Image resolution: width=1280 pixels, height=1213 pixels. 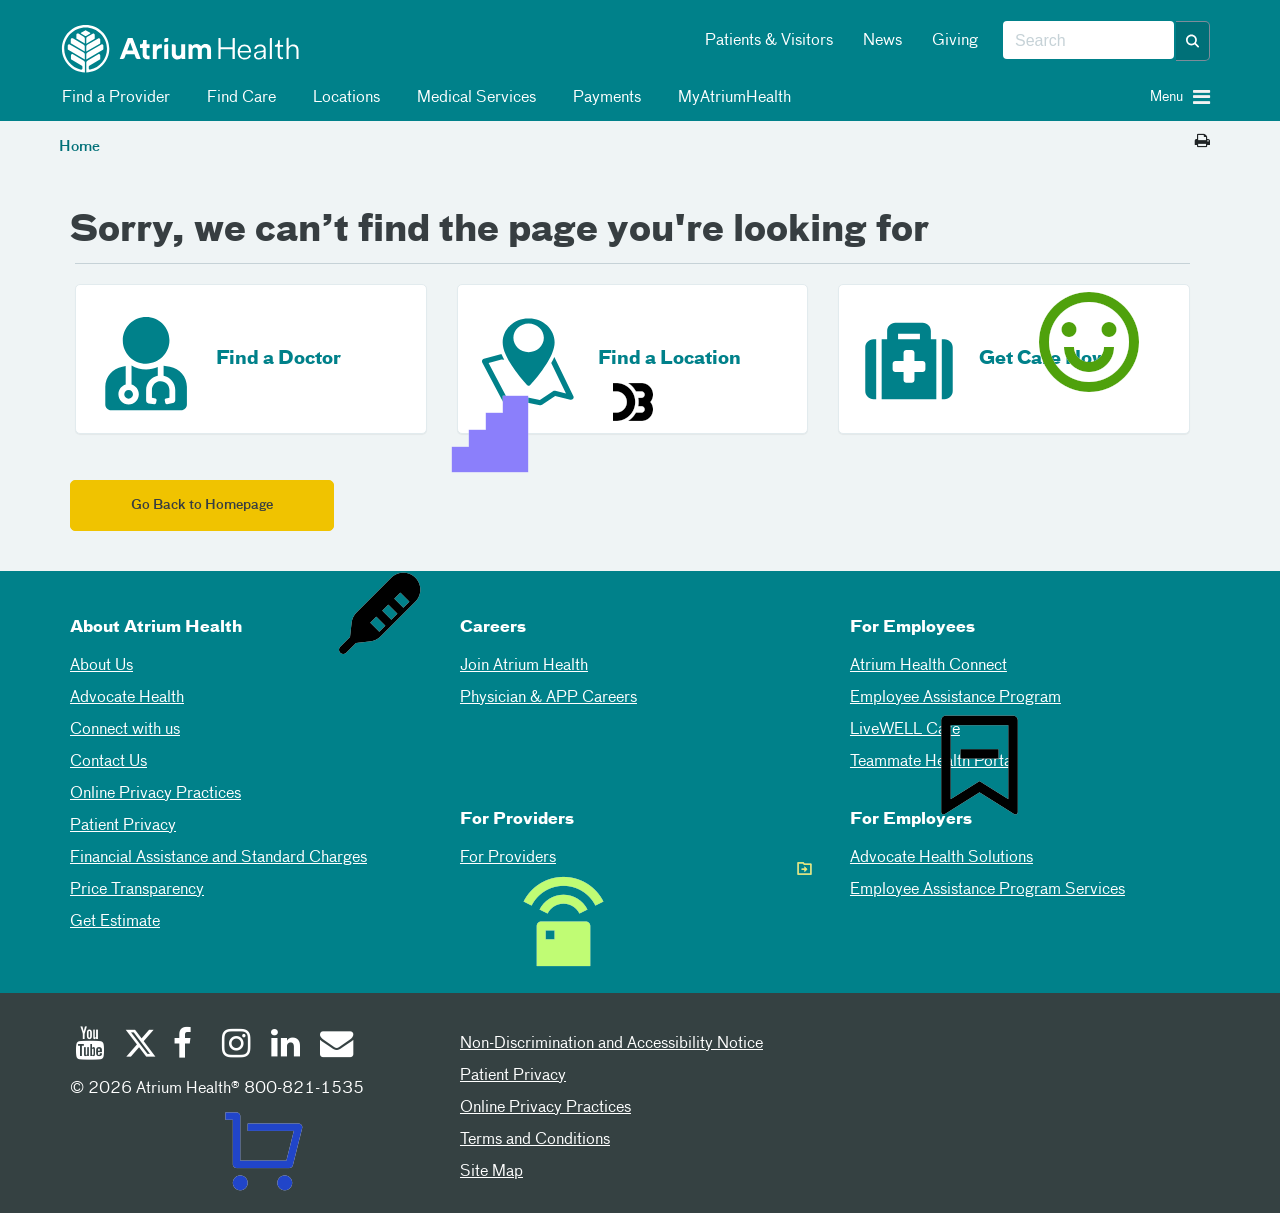 I want to click on connect to a remote control device, so click(x=563, y=921).